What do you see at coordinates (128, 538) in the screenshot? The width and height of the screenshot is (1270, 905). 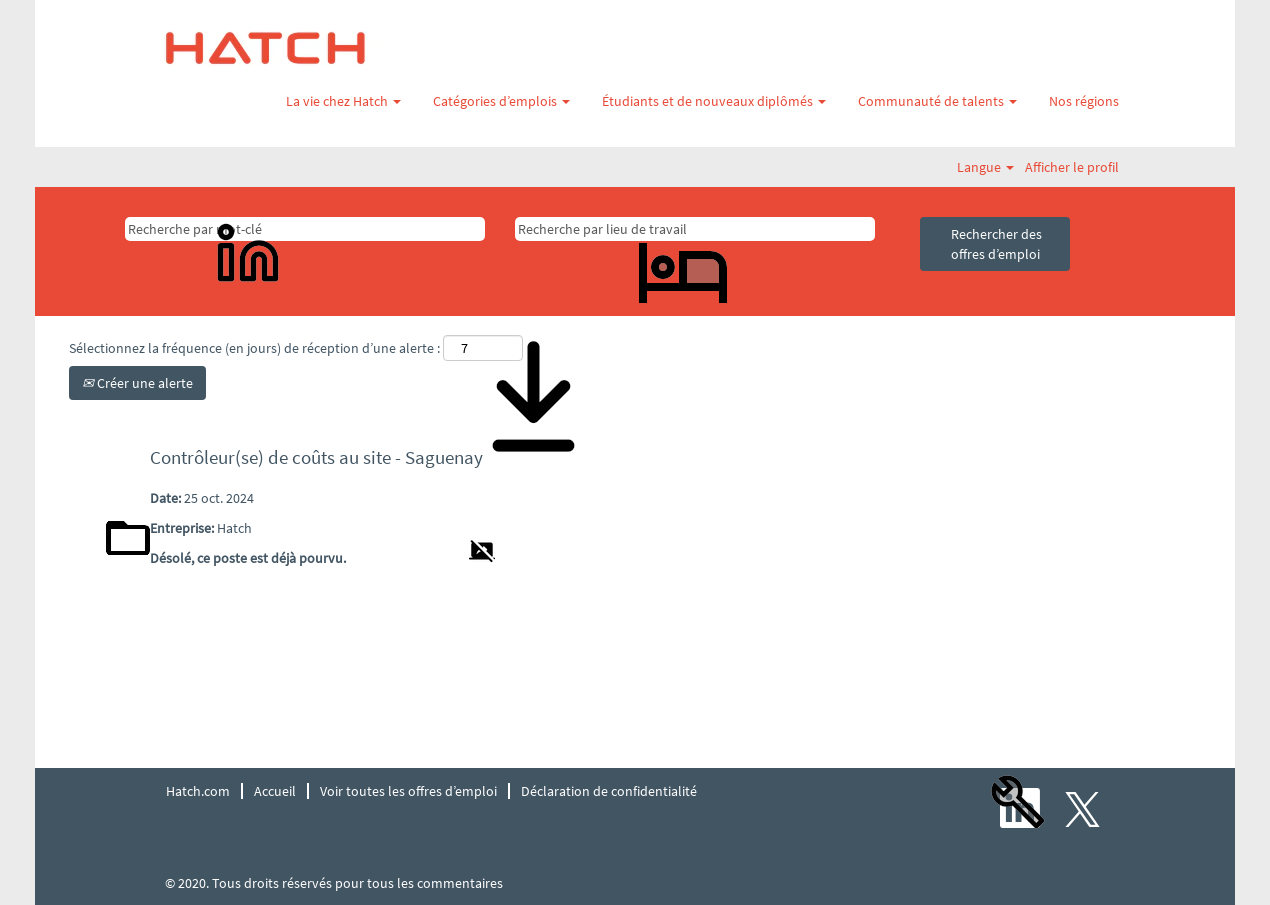 I see `open or access a folder` at bounding box center [128, 538].